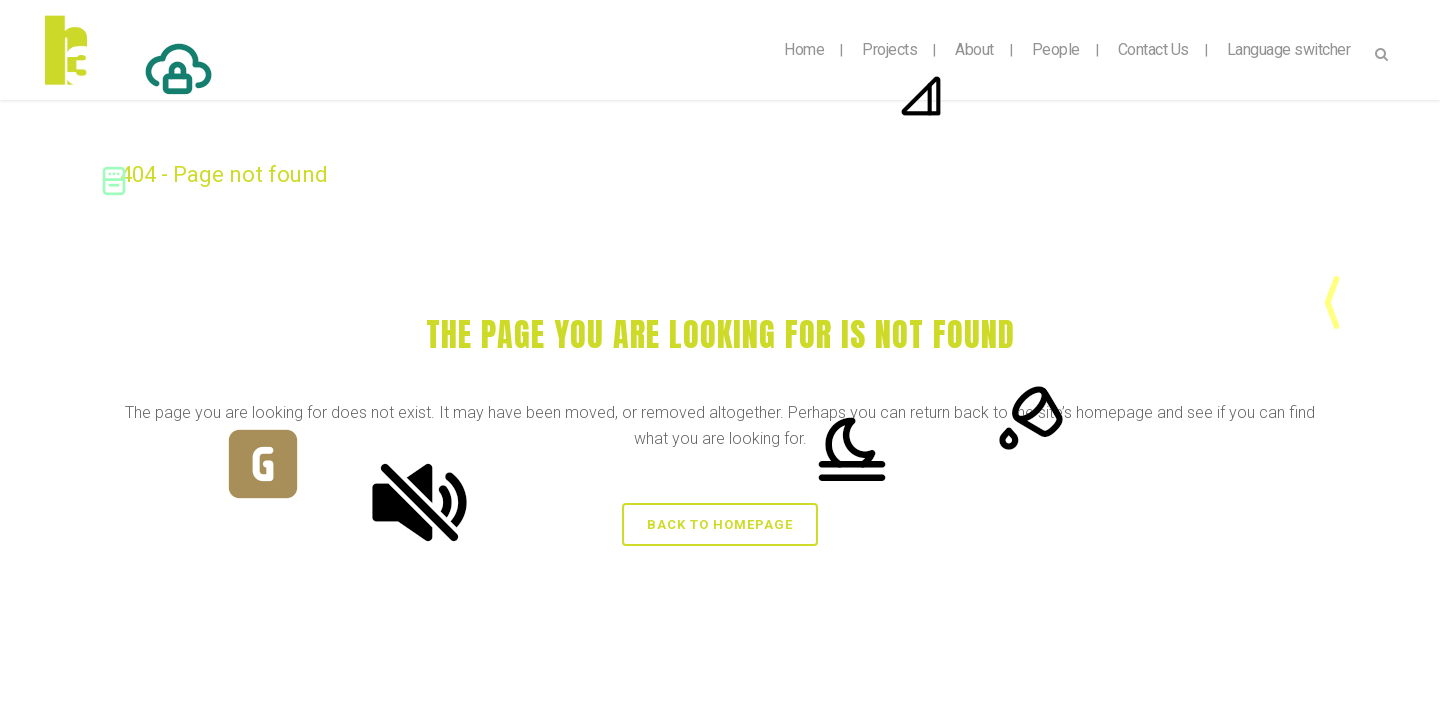 This screenshot has height=720, width=1440. Describe the element at coordinates (419, 502) in the screenshot. I see `mute audio` at that location.